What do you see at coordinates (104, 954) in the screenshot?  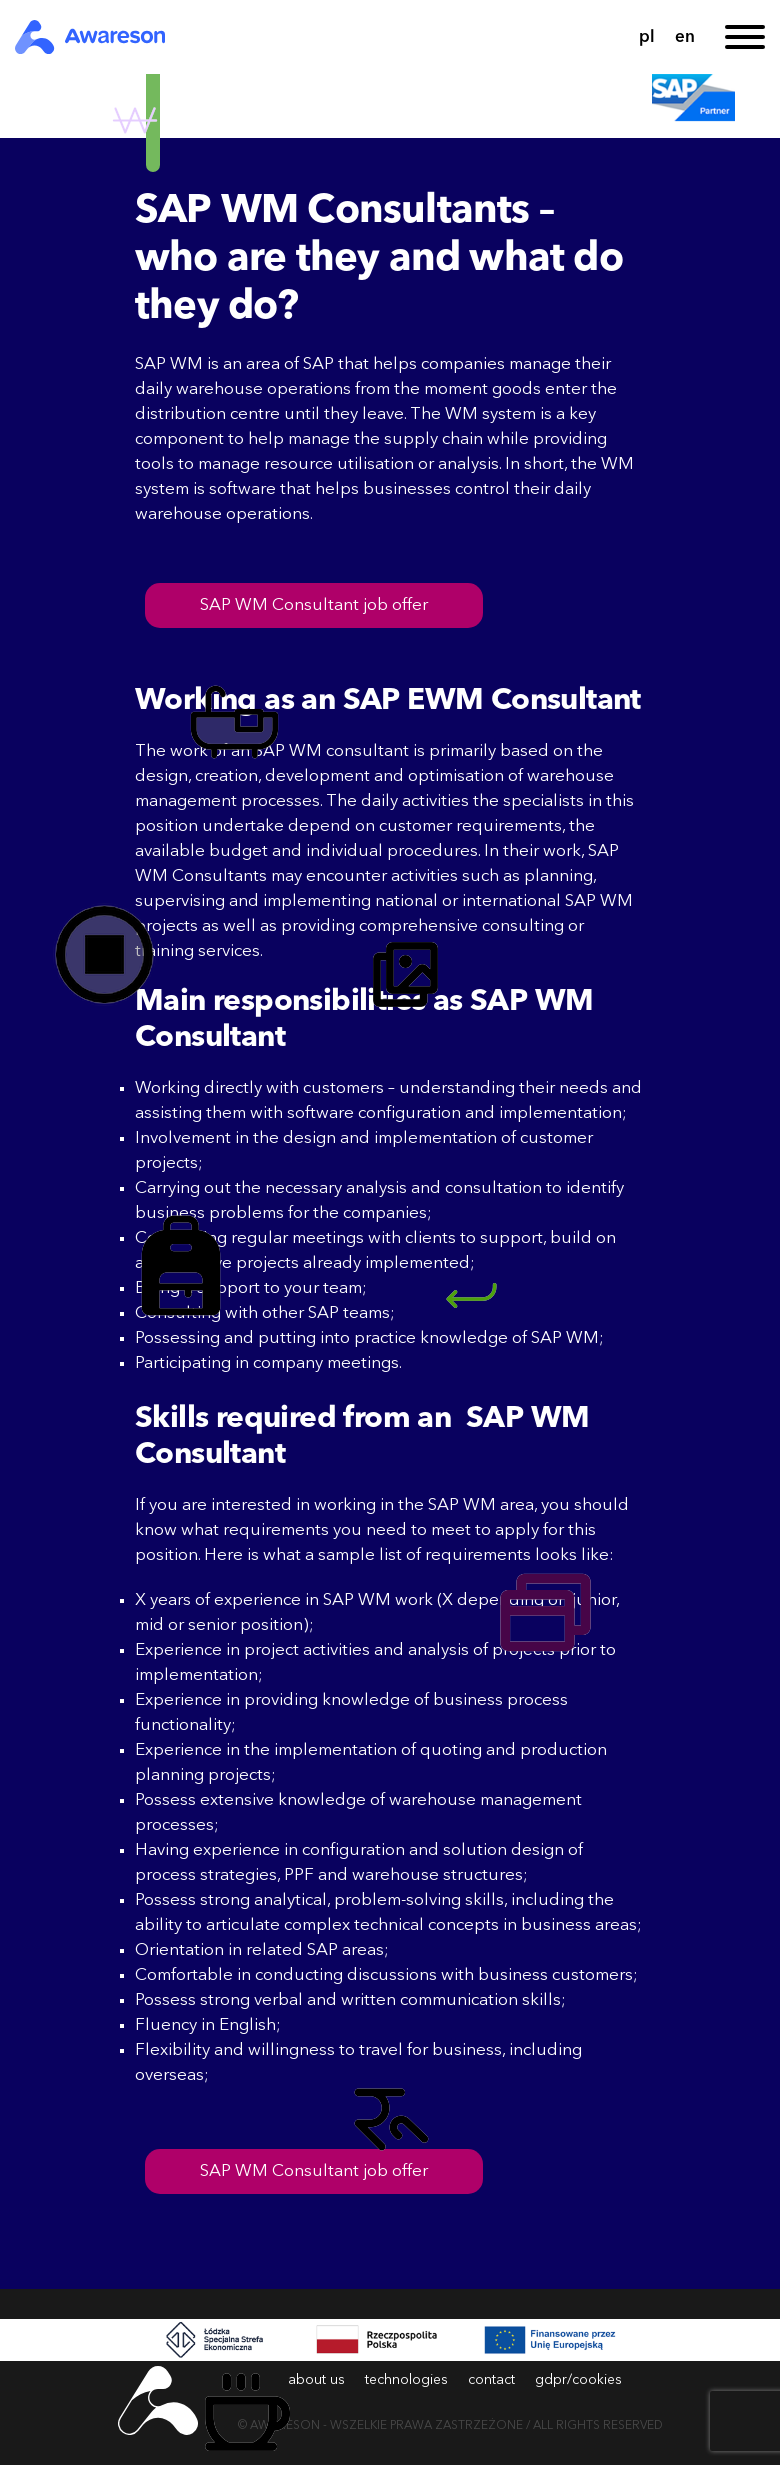 I see `stop media playback` at bounding box center [104, 954].